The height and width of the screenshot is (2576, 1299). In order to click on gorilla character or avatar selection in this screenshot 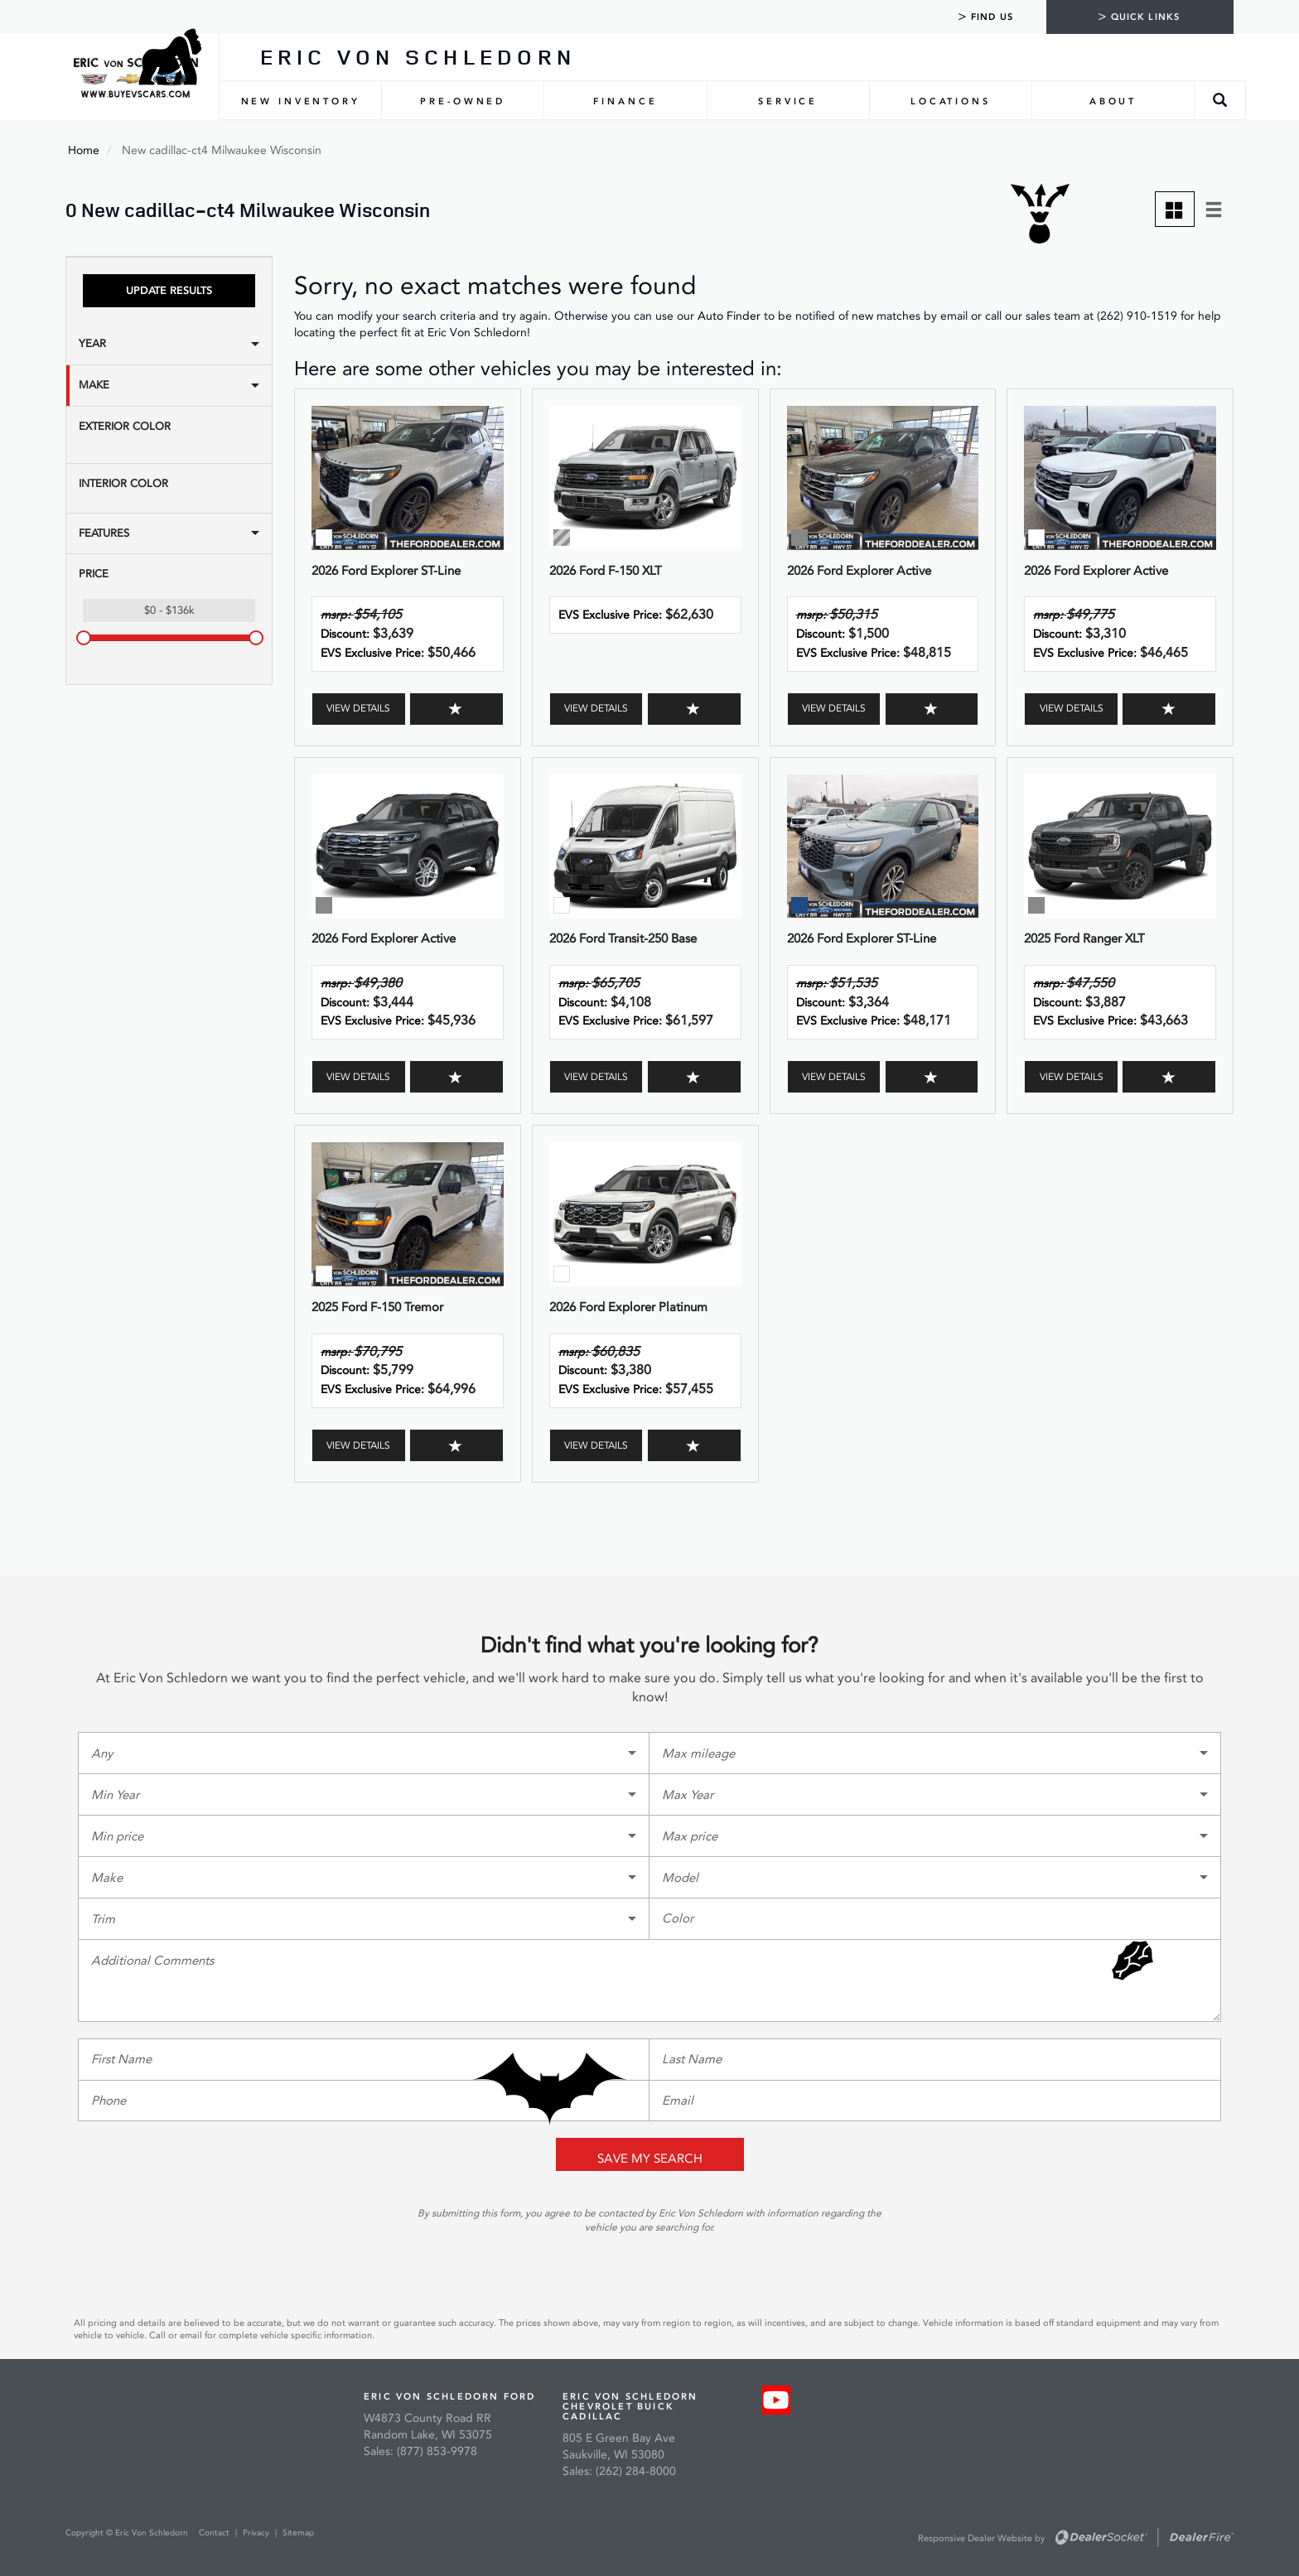, I will do `click(170, 56)`.